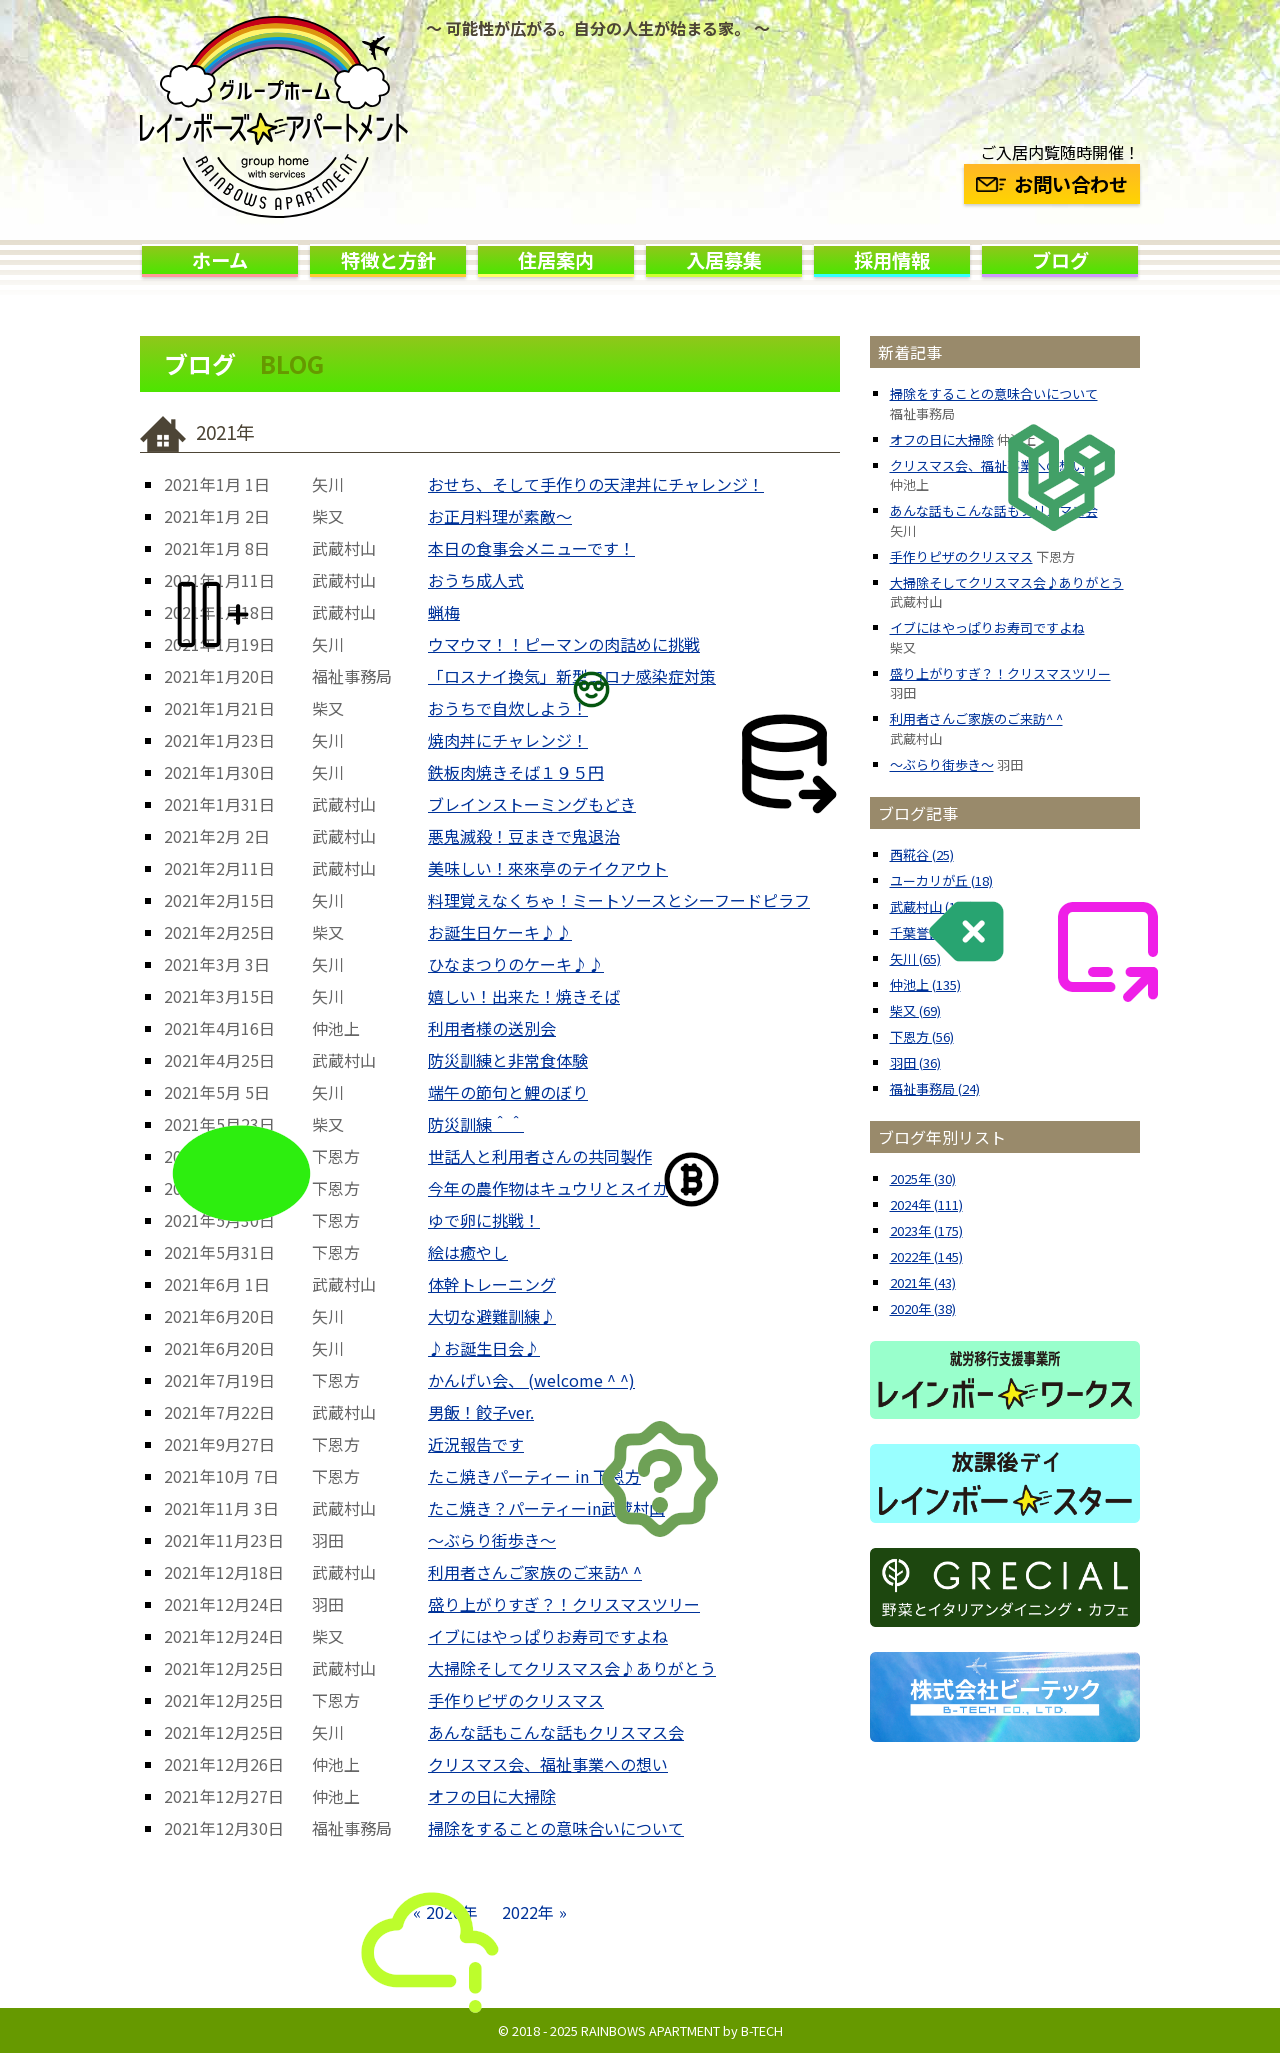  I want to click on a filled oval shape indicator, so click(241, 1173).